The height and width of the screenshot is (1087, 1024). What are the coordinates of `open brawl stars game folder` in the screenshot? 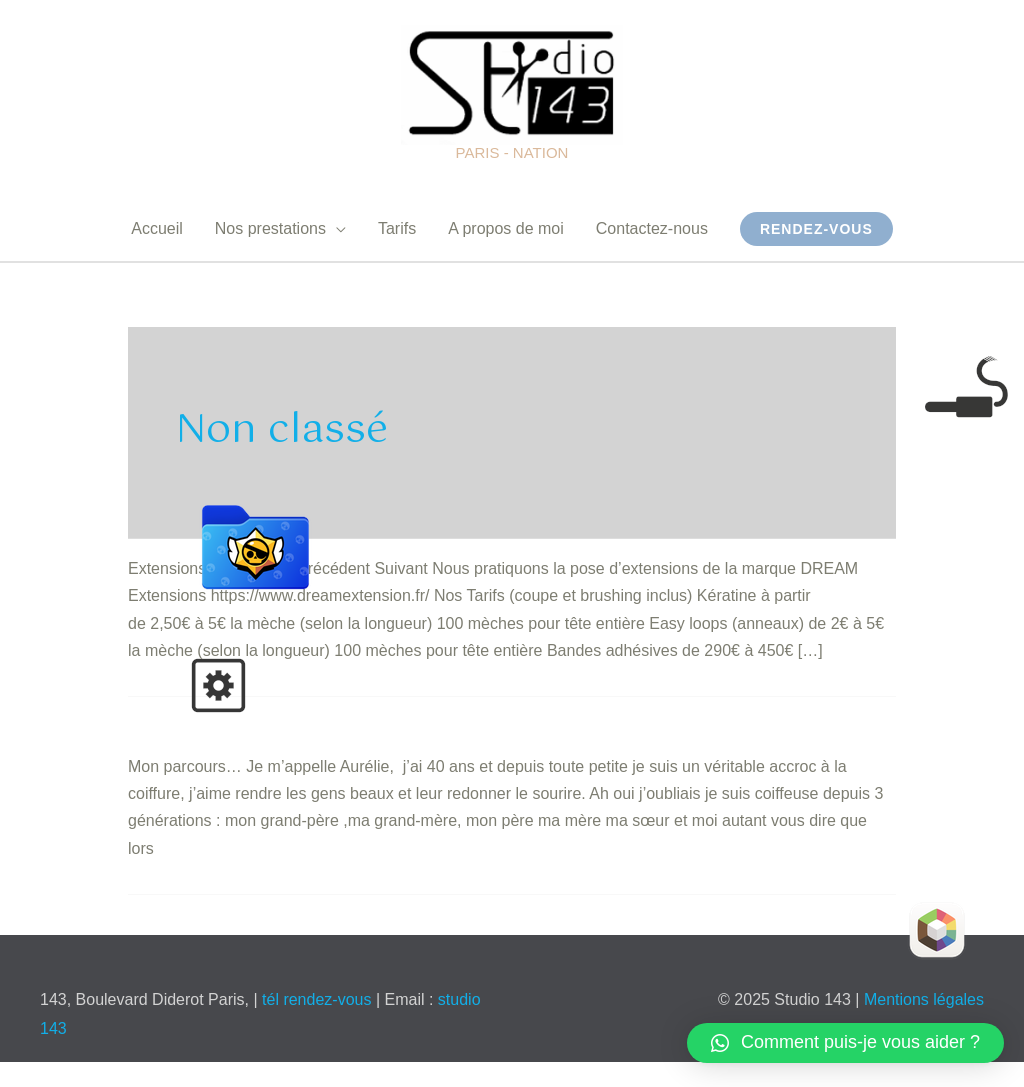 It's located at (255, 550).